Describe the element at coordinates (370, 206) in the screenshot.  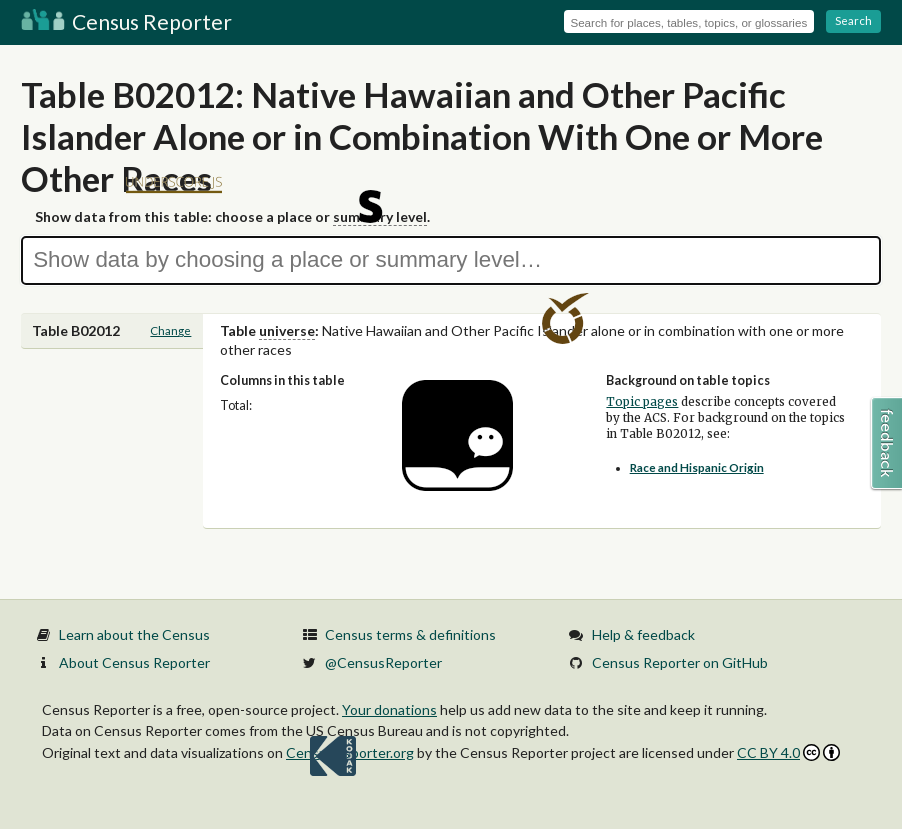
I see `stripe payment integration` at that location.